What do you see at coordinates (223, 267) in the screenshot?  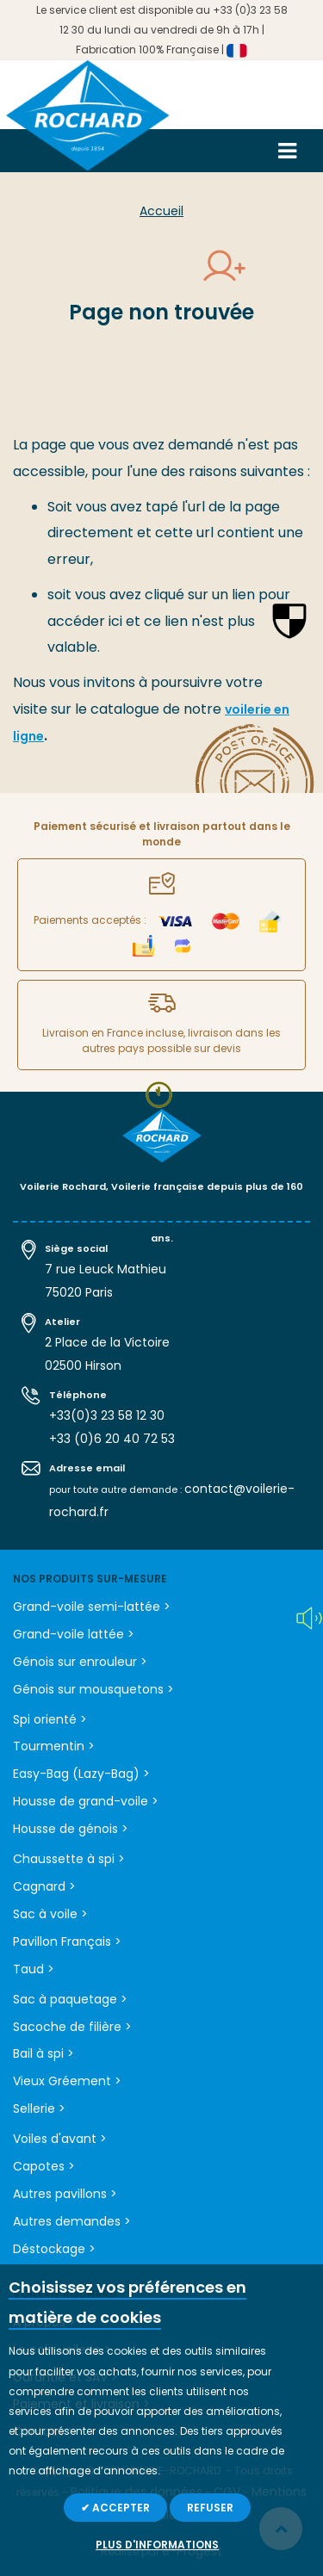 I see `add a new user or contact` at bounding box center [223, 267].